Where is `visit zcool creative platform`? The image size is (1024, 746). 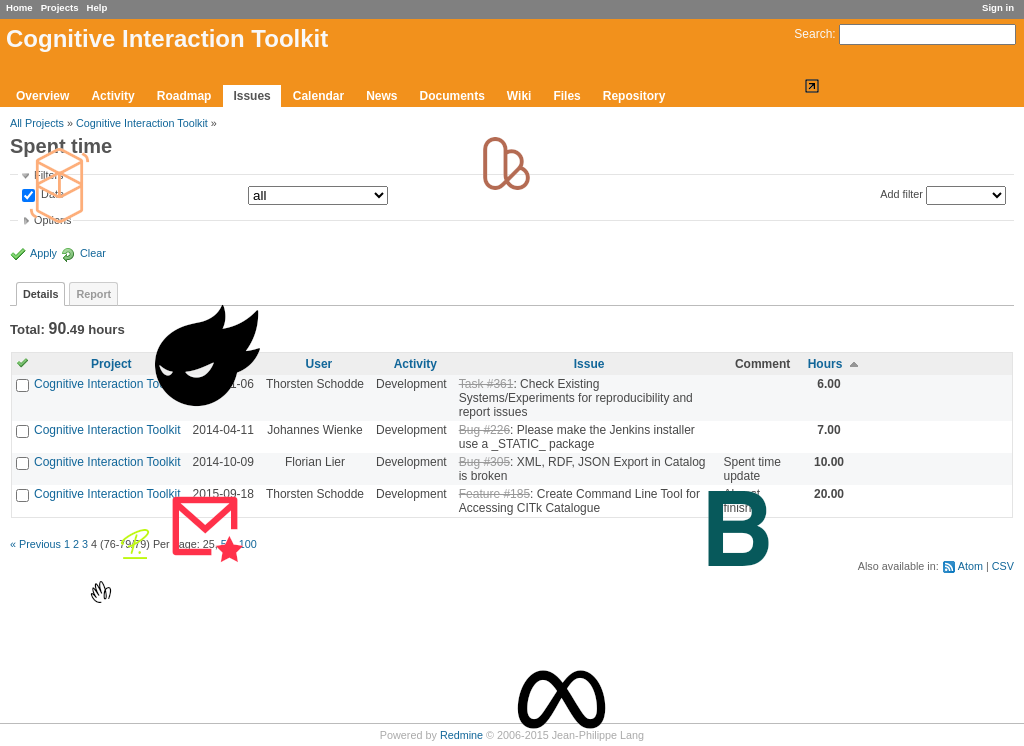 visit zcool creative platform is located at coordinates (207, 355).